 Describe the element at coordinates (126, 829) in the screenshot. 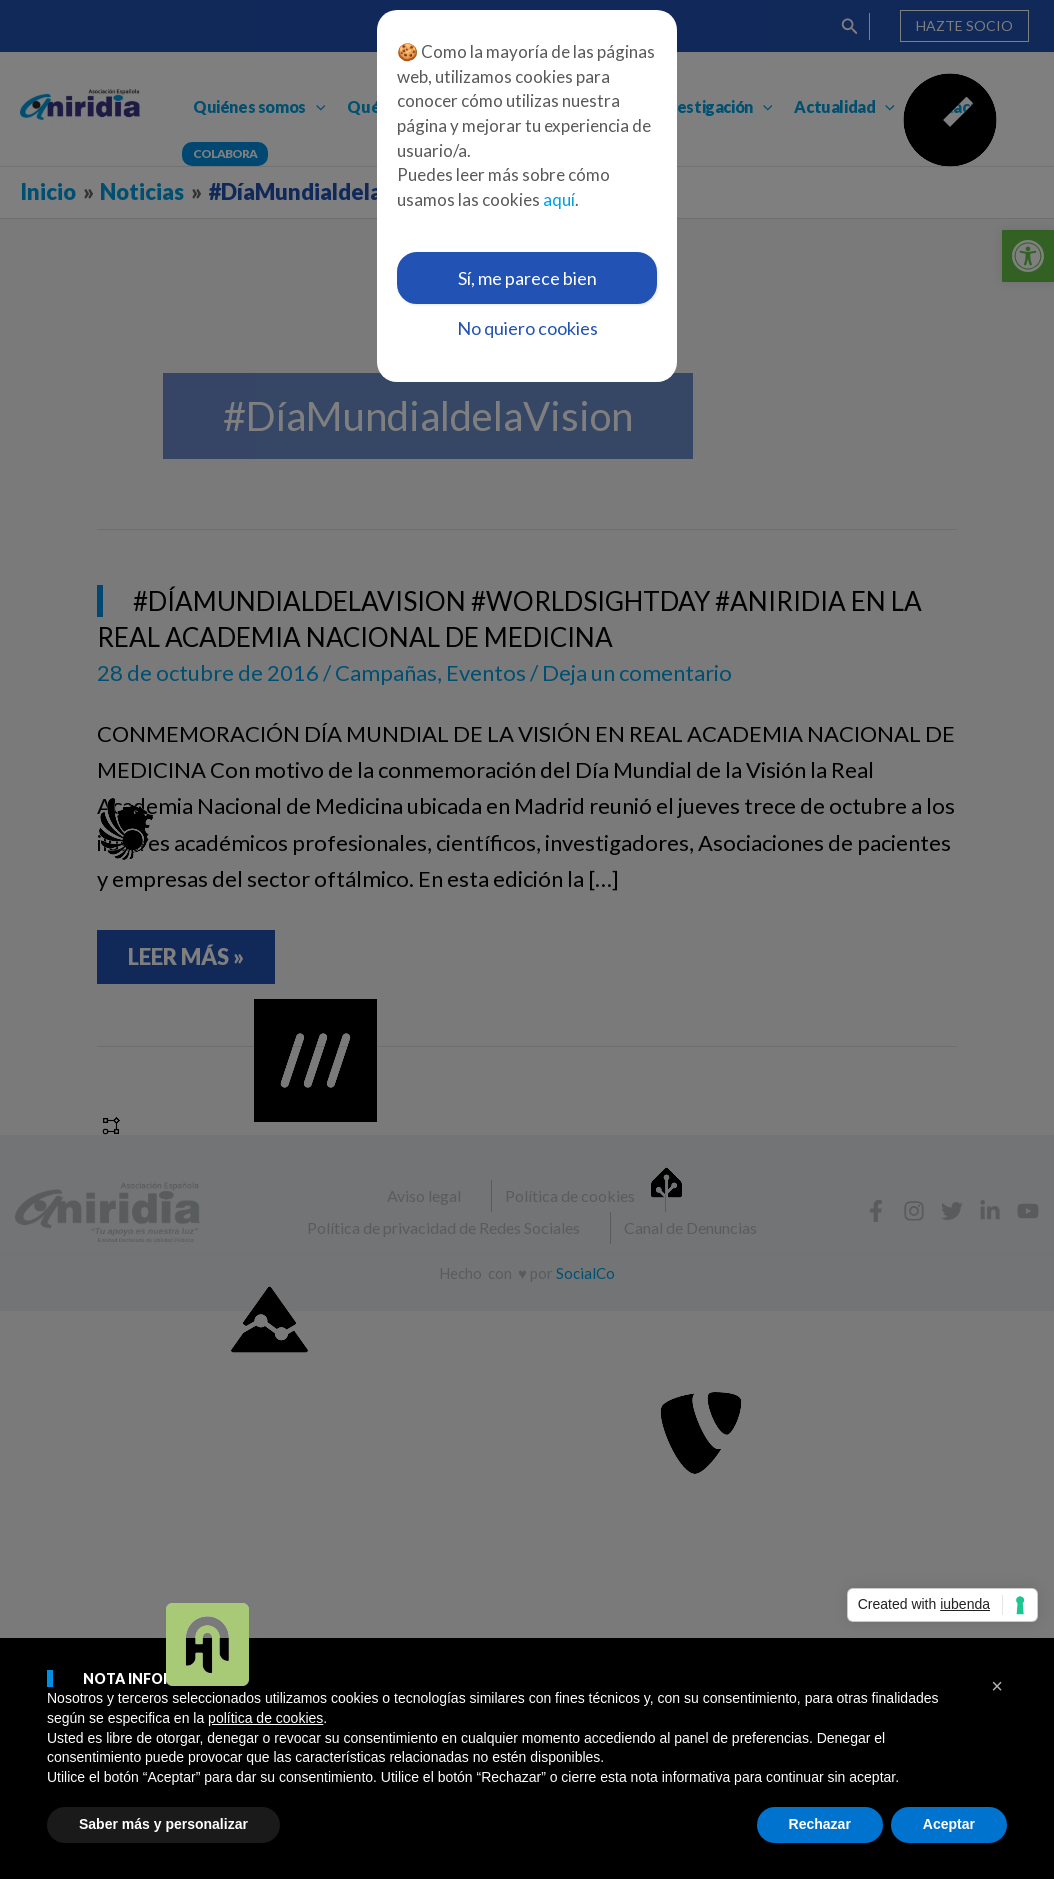

I see `lion air airline logo` at that location.